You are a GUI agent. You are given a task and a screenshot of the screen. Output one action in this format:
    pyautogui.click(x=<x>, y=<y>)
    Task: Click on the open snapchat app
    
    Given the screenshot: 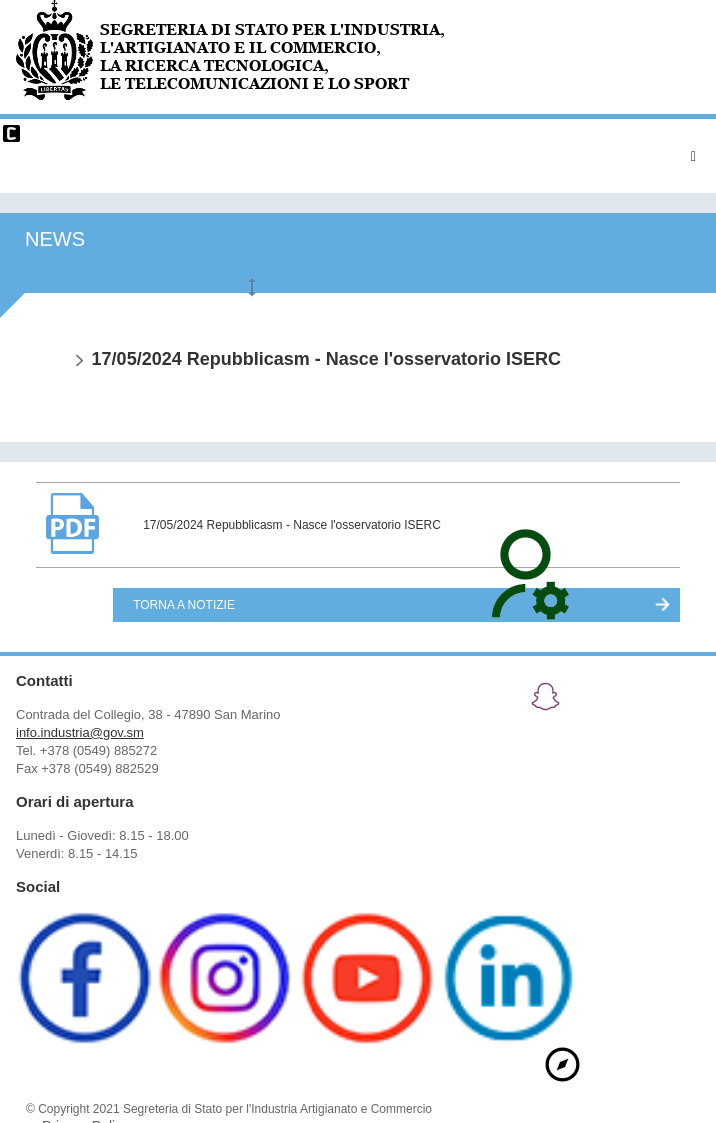 What is the action you would take?
    pyautogui.click(x=545, y=696)
    